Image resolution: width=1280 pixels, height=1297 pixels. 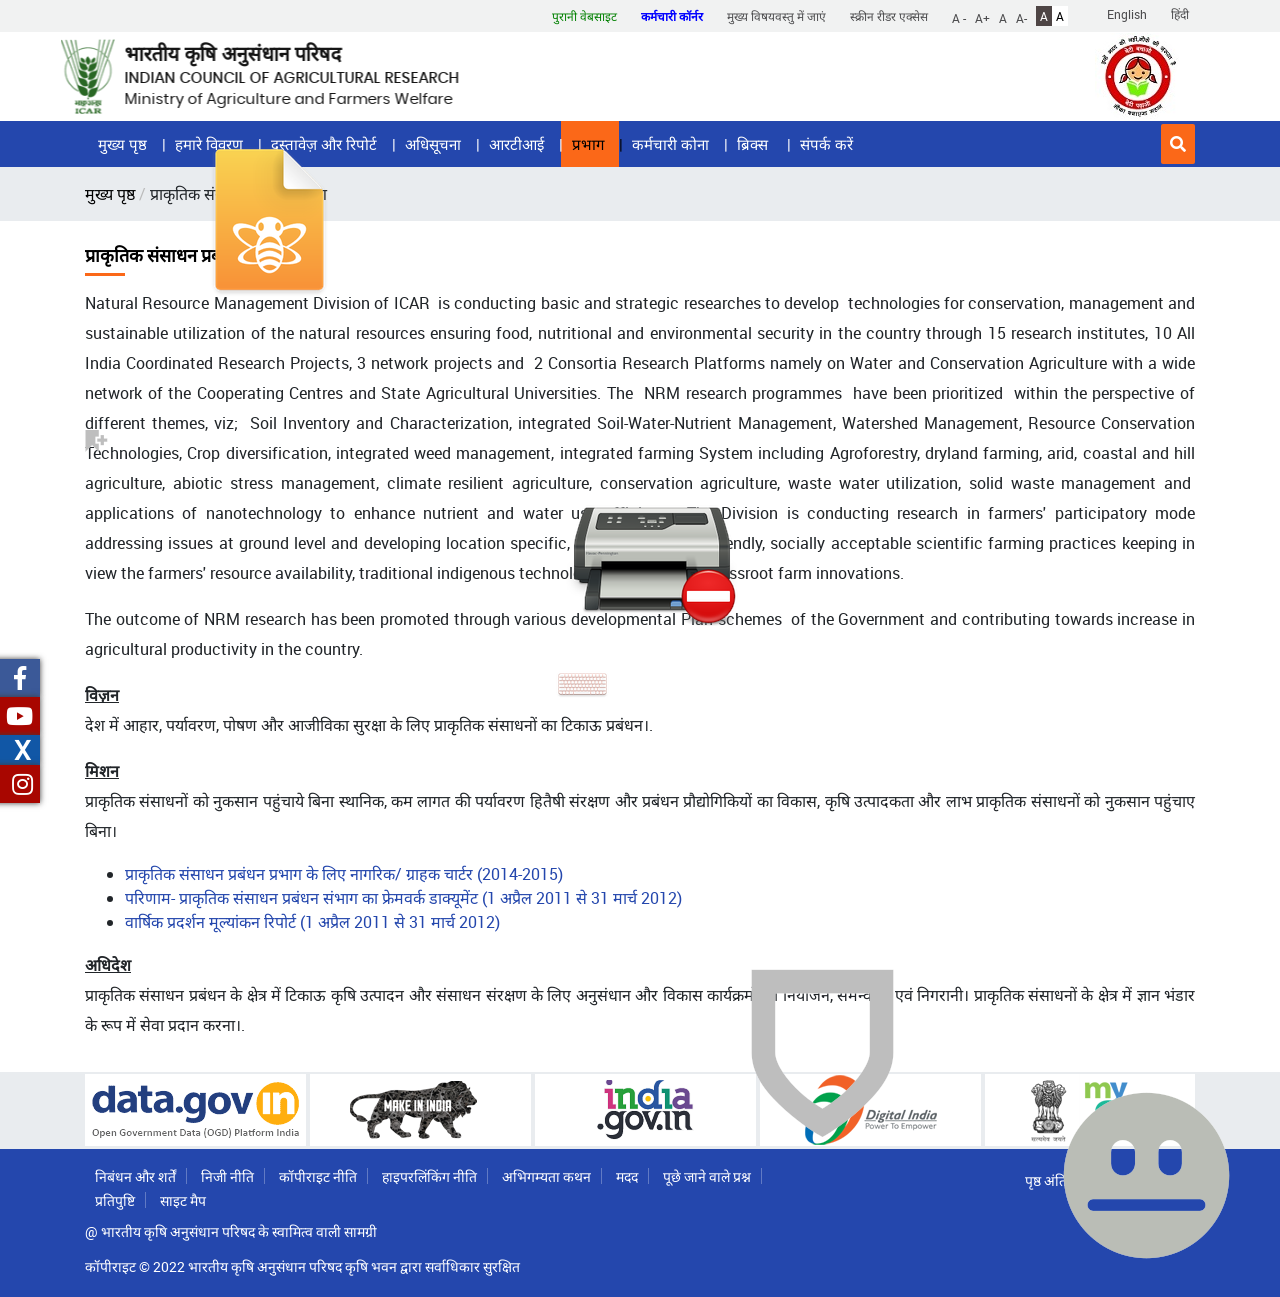 What do you see at coordinates (822, 1052) in the screenshot?
I see `indicates low security status` at bounding box center [822, 1052].